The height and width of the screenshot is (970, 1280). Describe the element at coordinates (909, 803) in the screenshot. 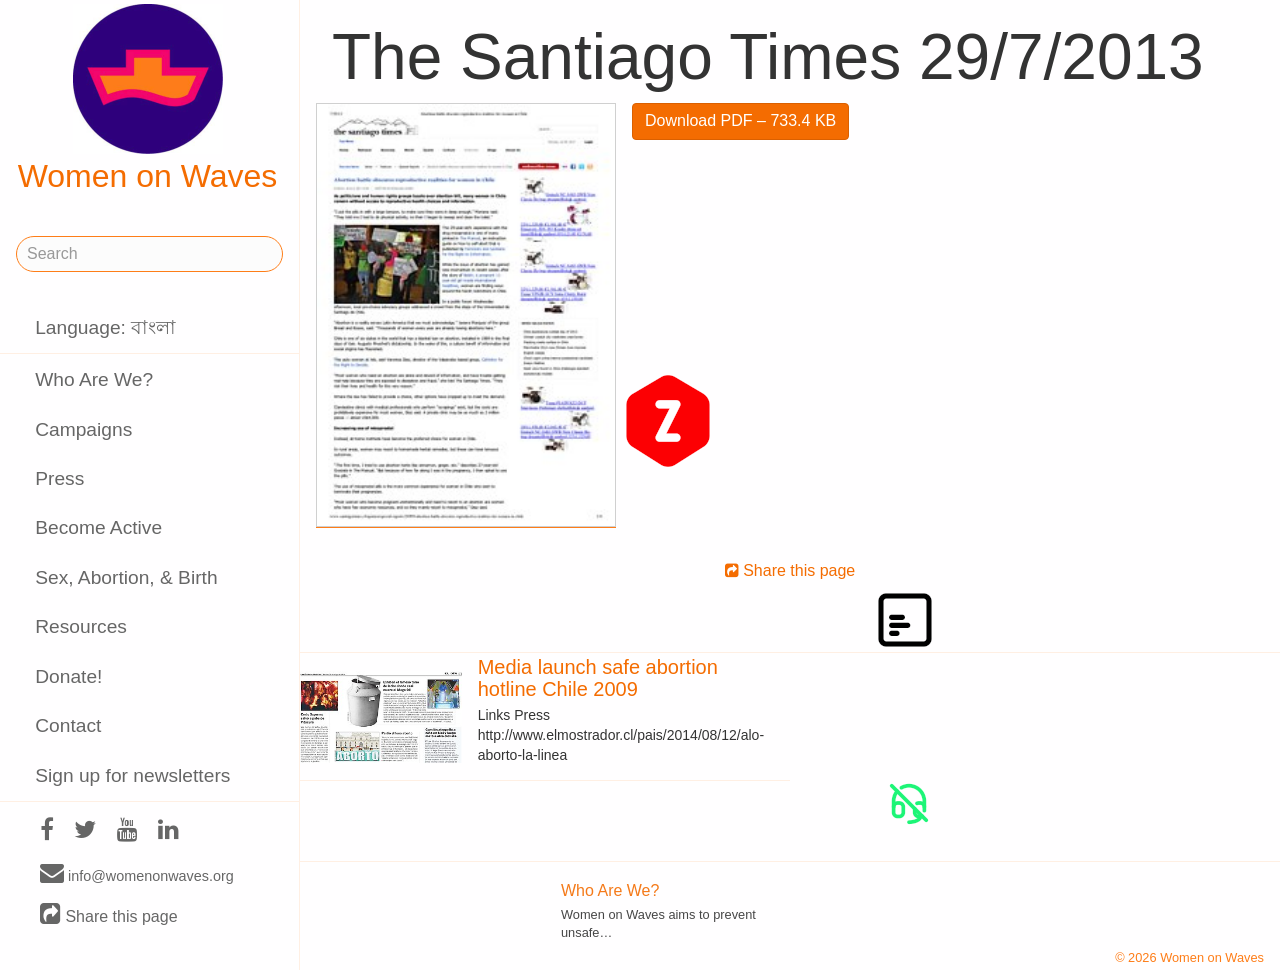

I see `mute or disable headset audio` at that location.